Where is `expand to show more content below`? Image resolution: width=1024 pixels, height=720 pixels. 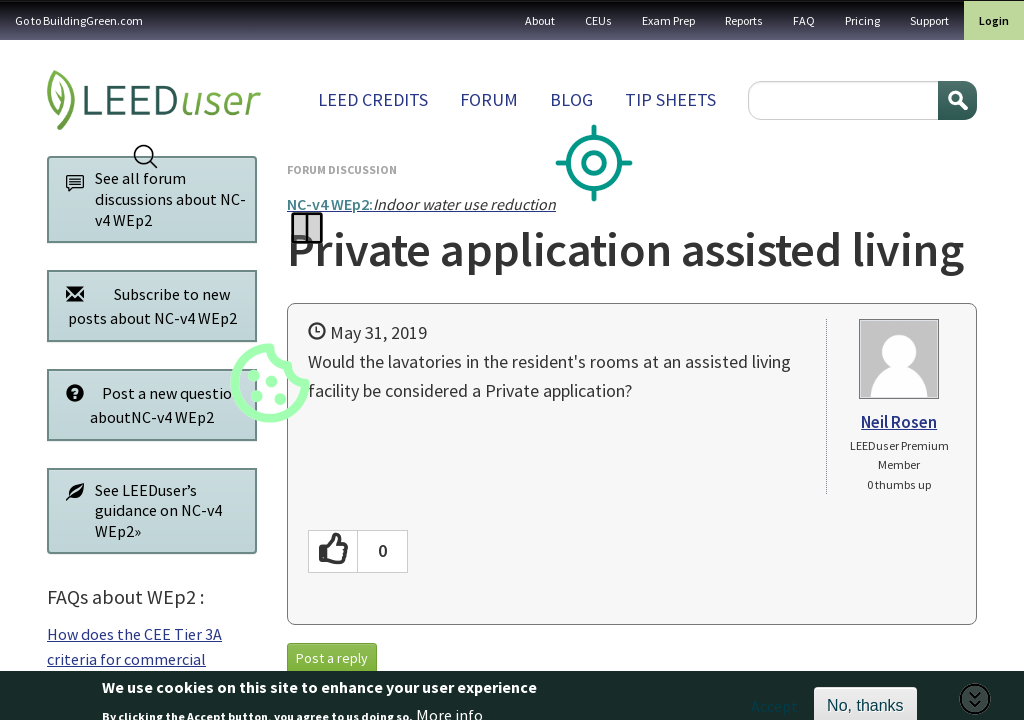 expand to show more content below is located at coordinates (975, 699).